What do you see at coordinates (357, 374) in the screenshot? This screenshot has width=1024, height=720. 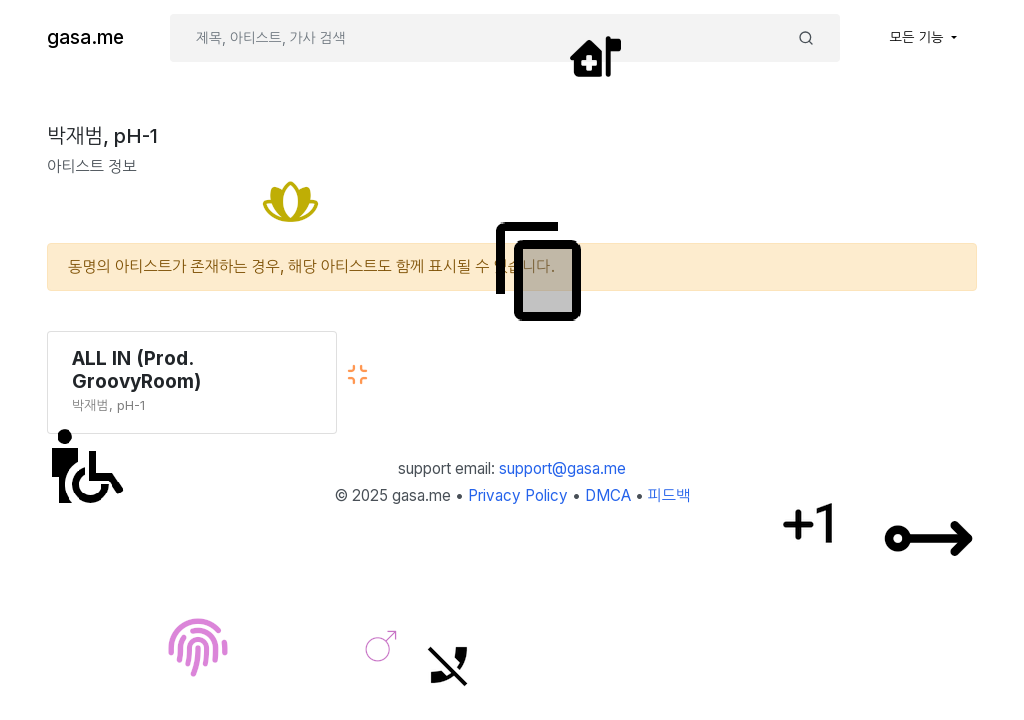 I see `minimize or collapse the current window` at bounding box center [357, 374].